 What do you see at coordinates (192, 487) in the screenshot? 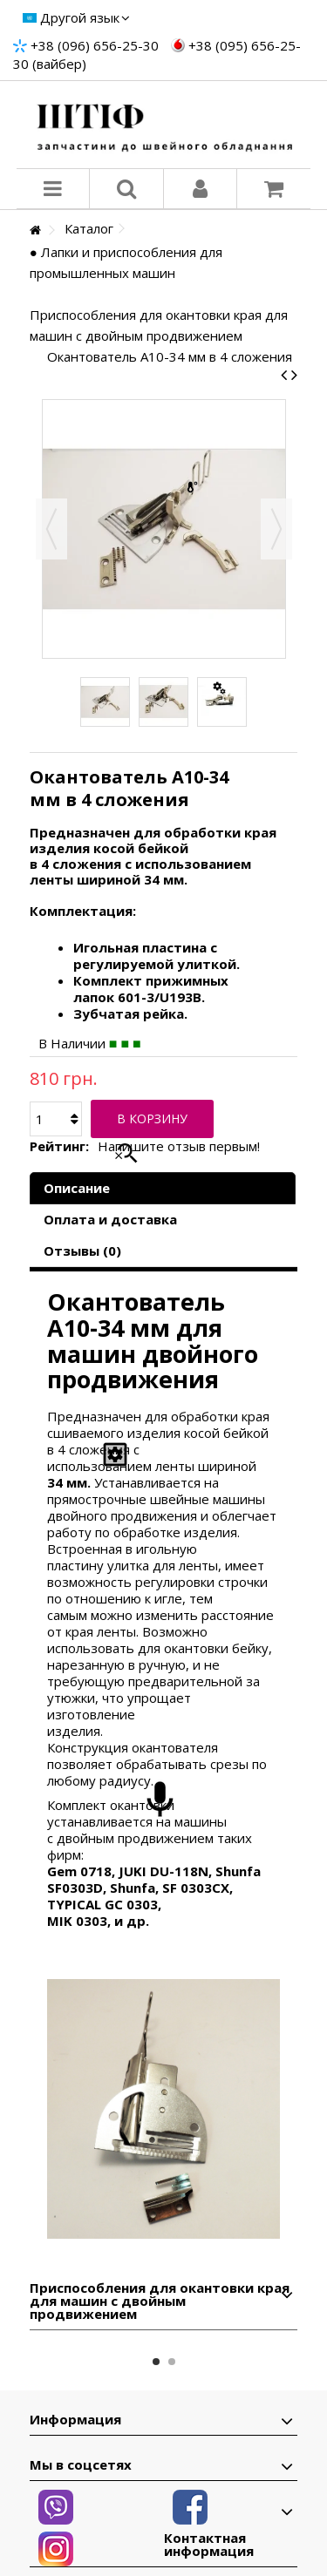
I see `indicates low temperature reading` at bounding box center [192, 487].